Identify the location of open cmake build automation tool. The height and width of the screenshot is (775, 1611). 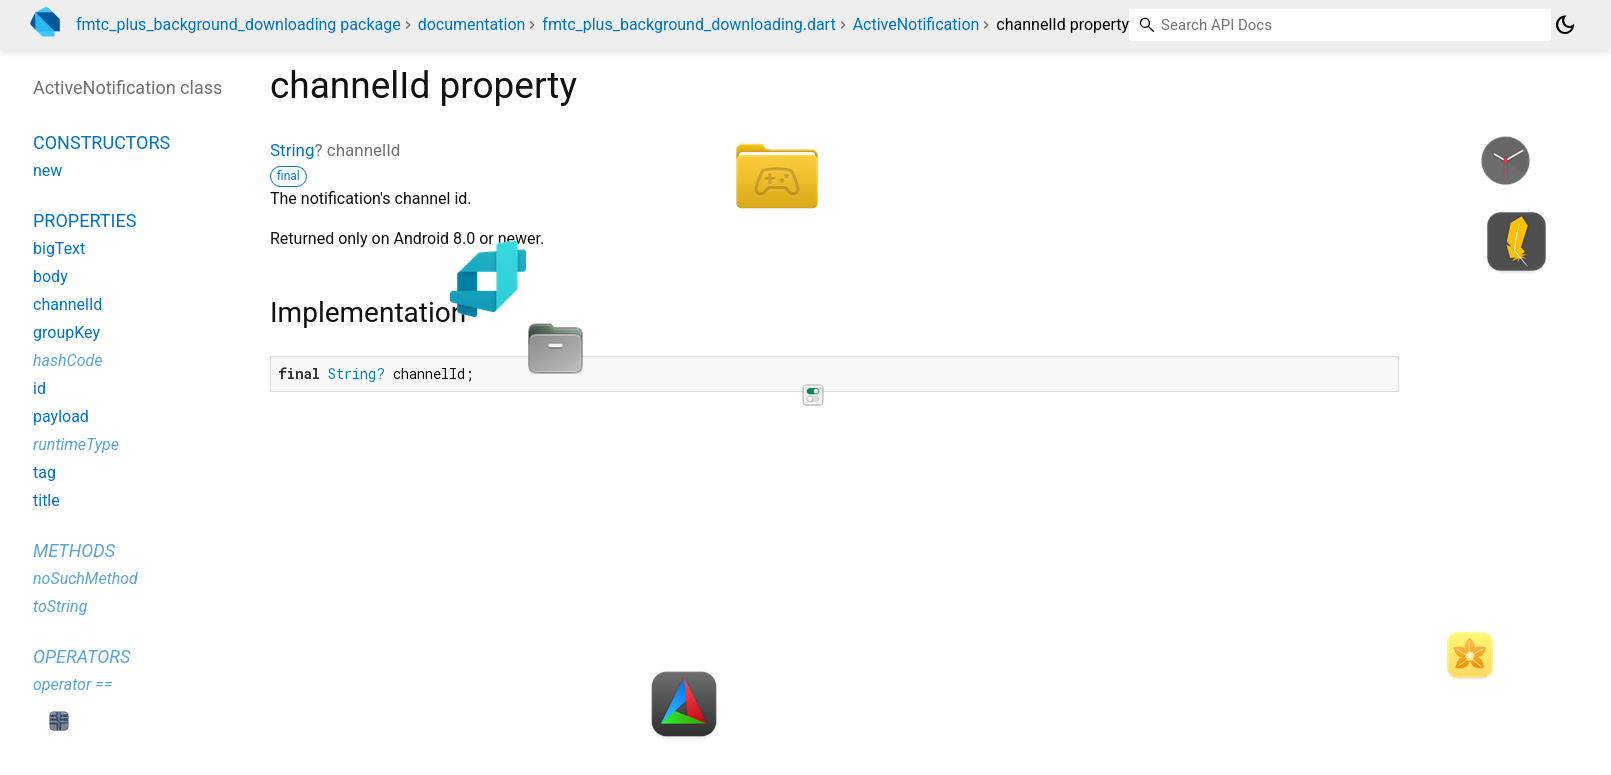
(684, 704).